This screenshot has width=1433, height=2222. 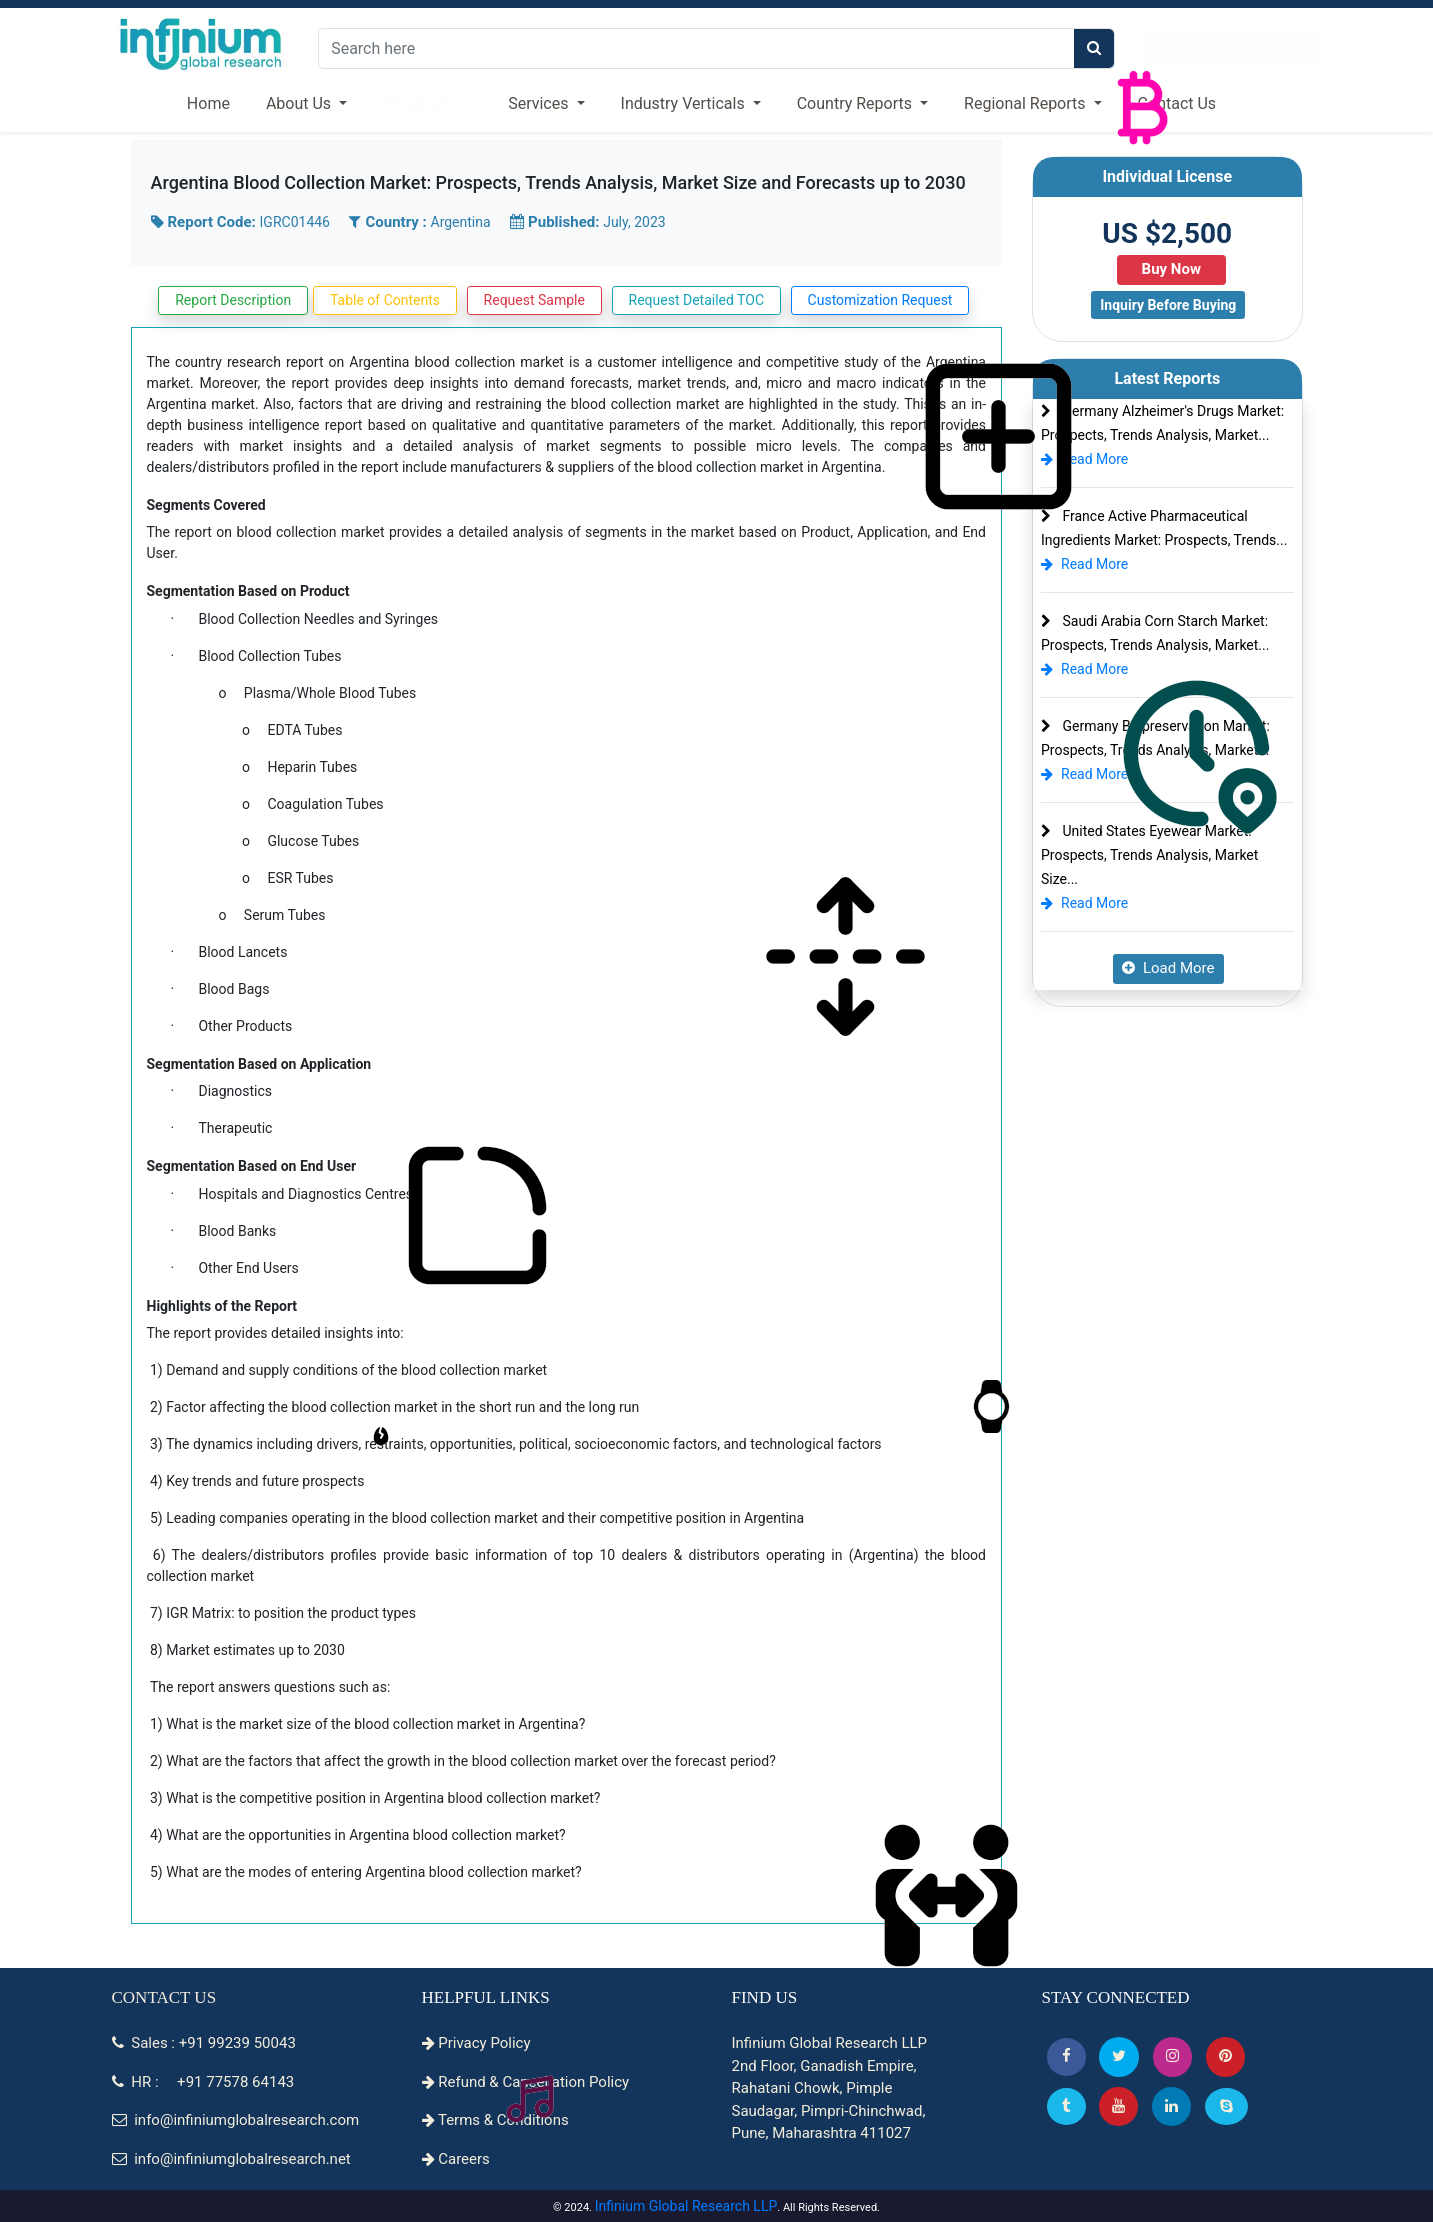 I want to click on indicates social distancing or maintaining space between people, so click(x=946, y=1895).